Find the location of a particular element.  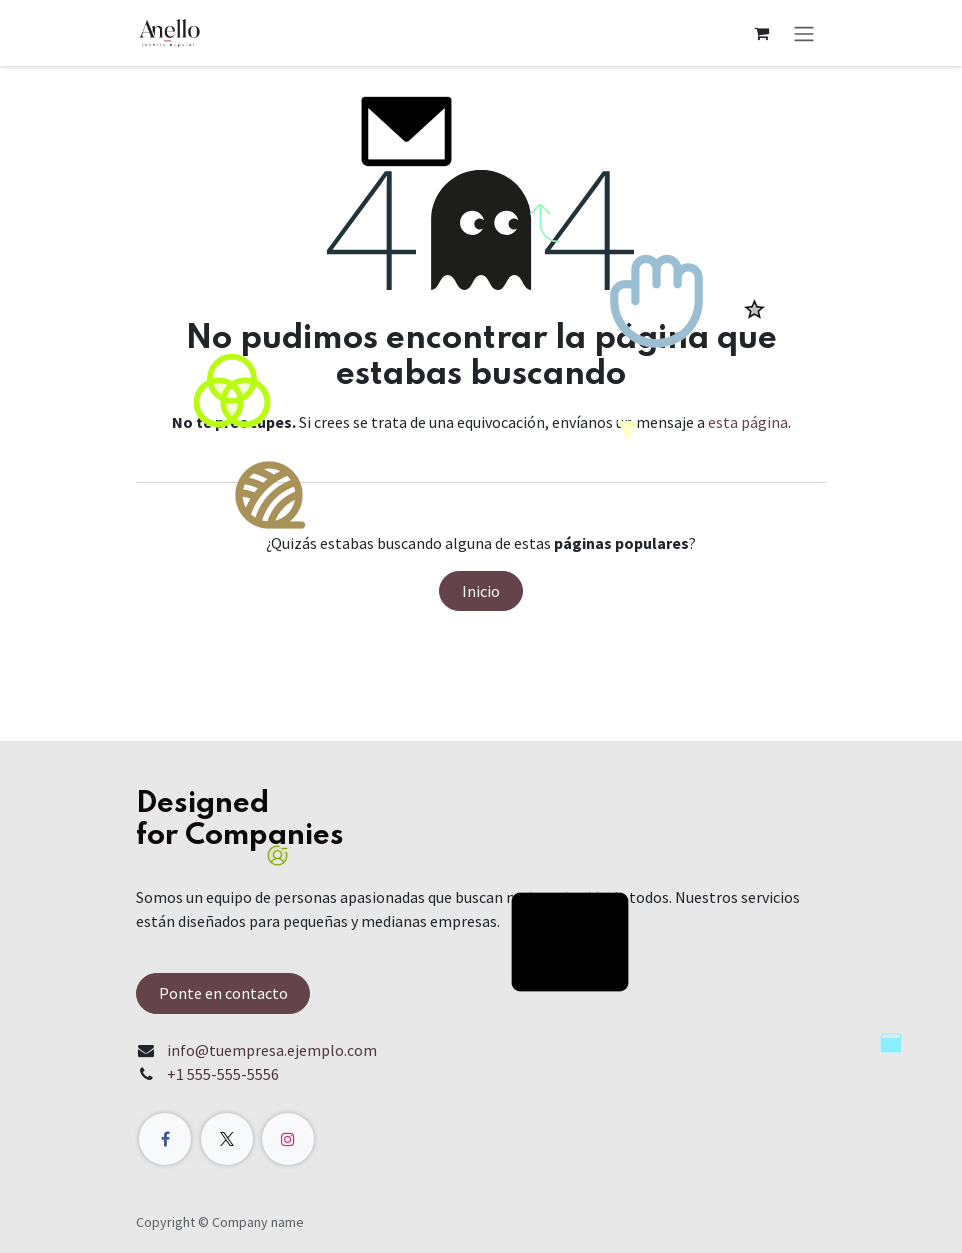

access knitting or crochet patterns is located at coordinates (269, 495).